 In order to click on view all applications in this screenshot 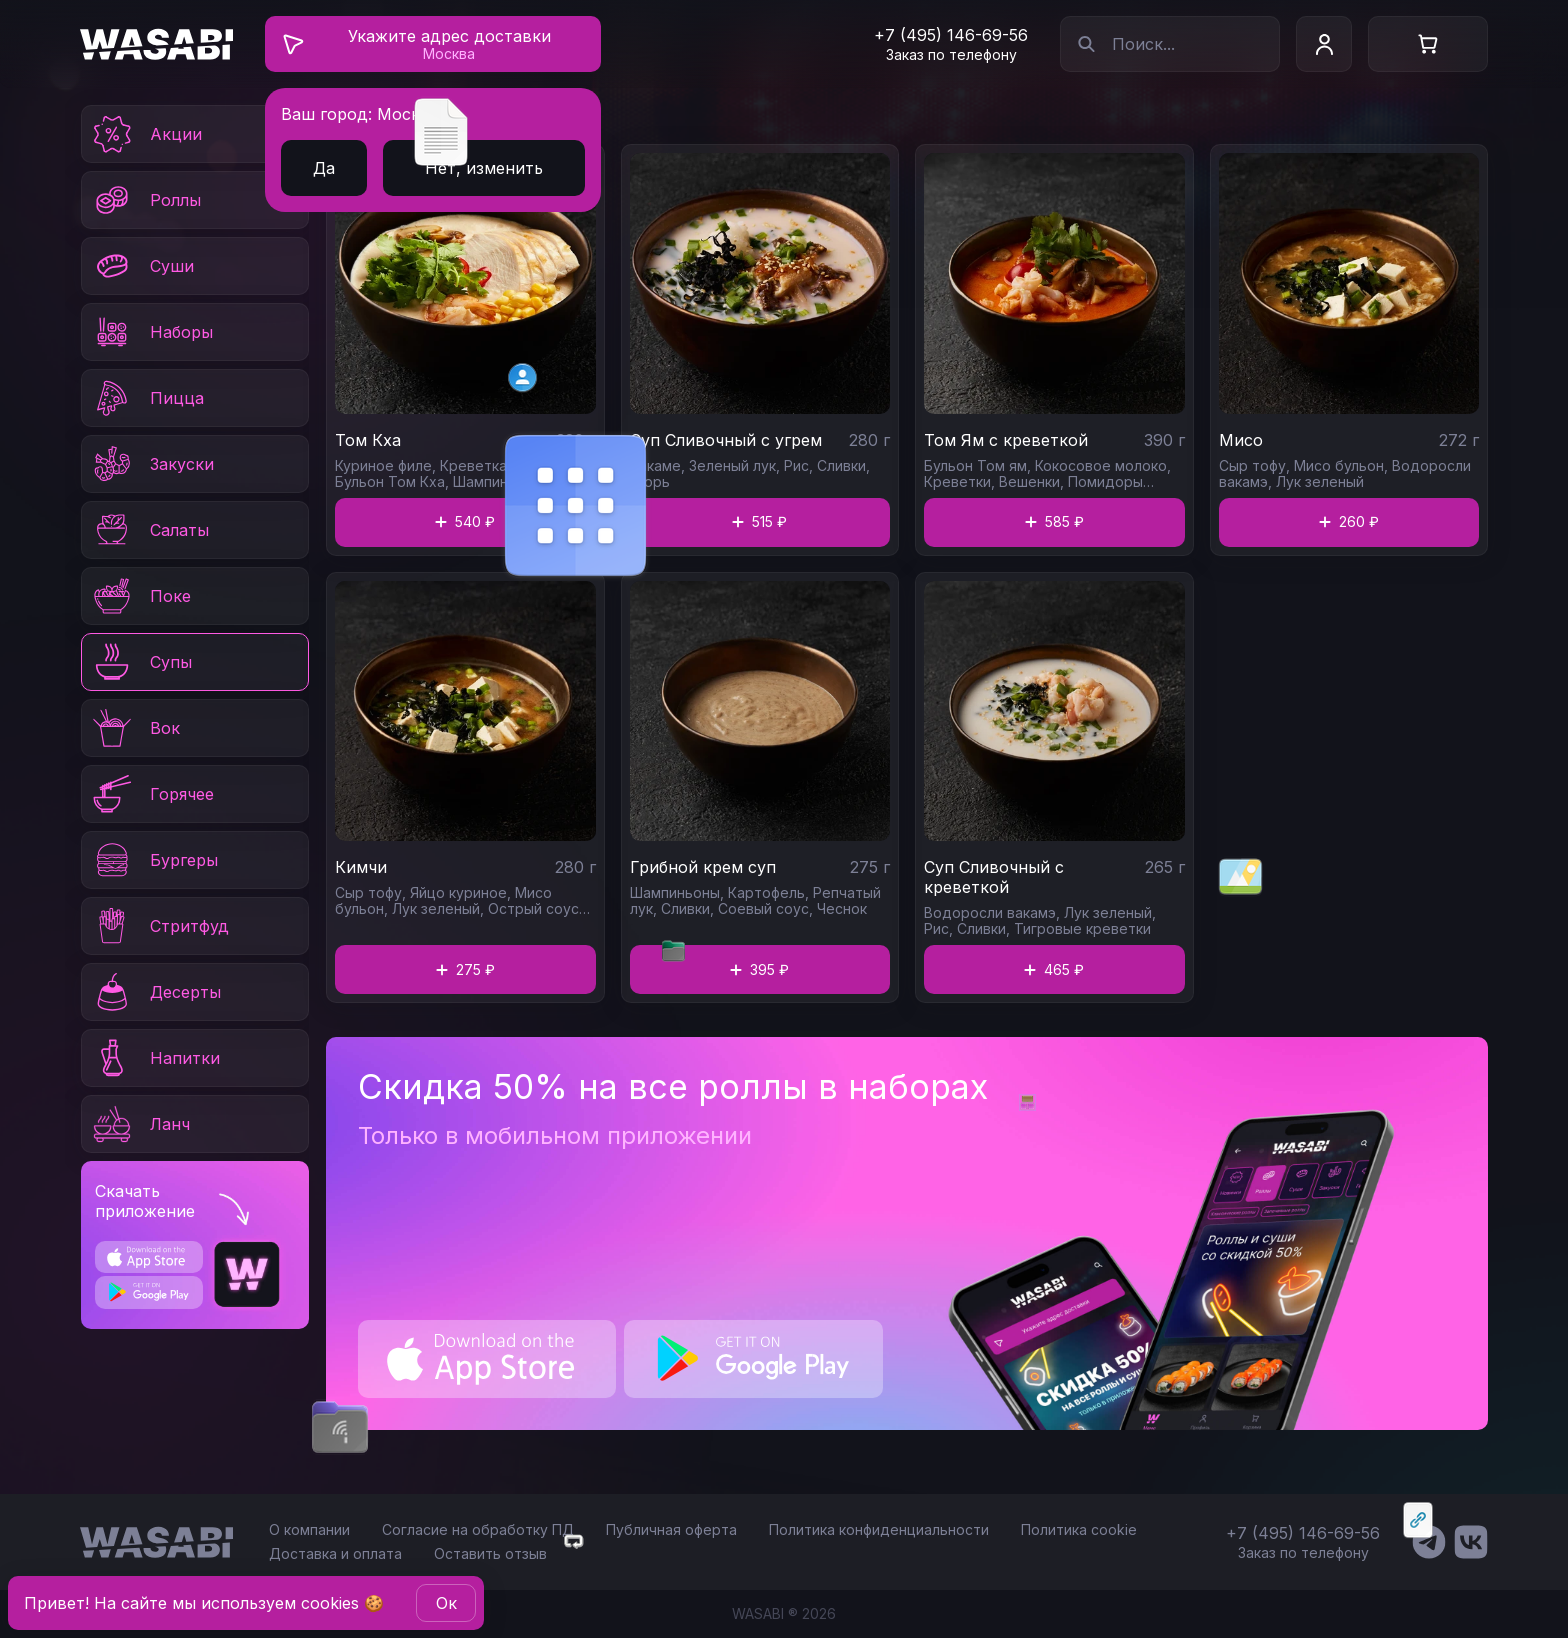, I will do `click(575, 505)`.